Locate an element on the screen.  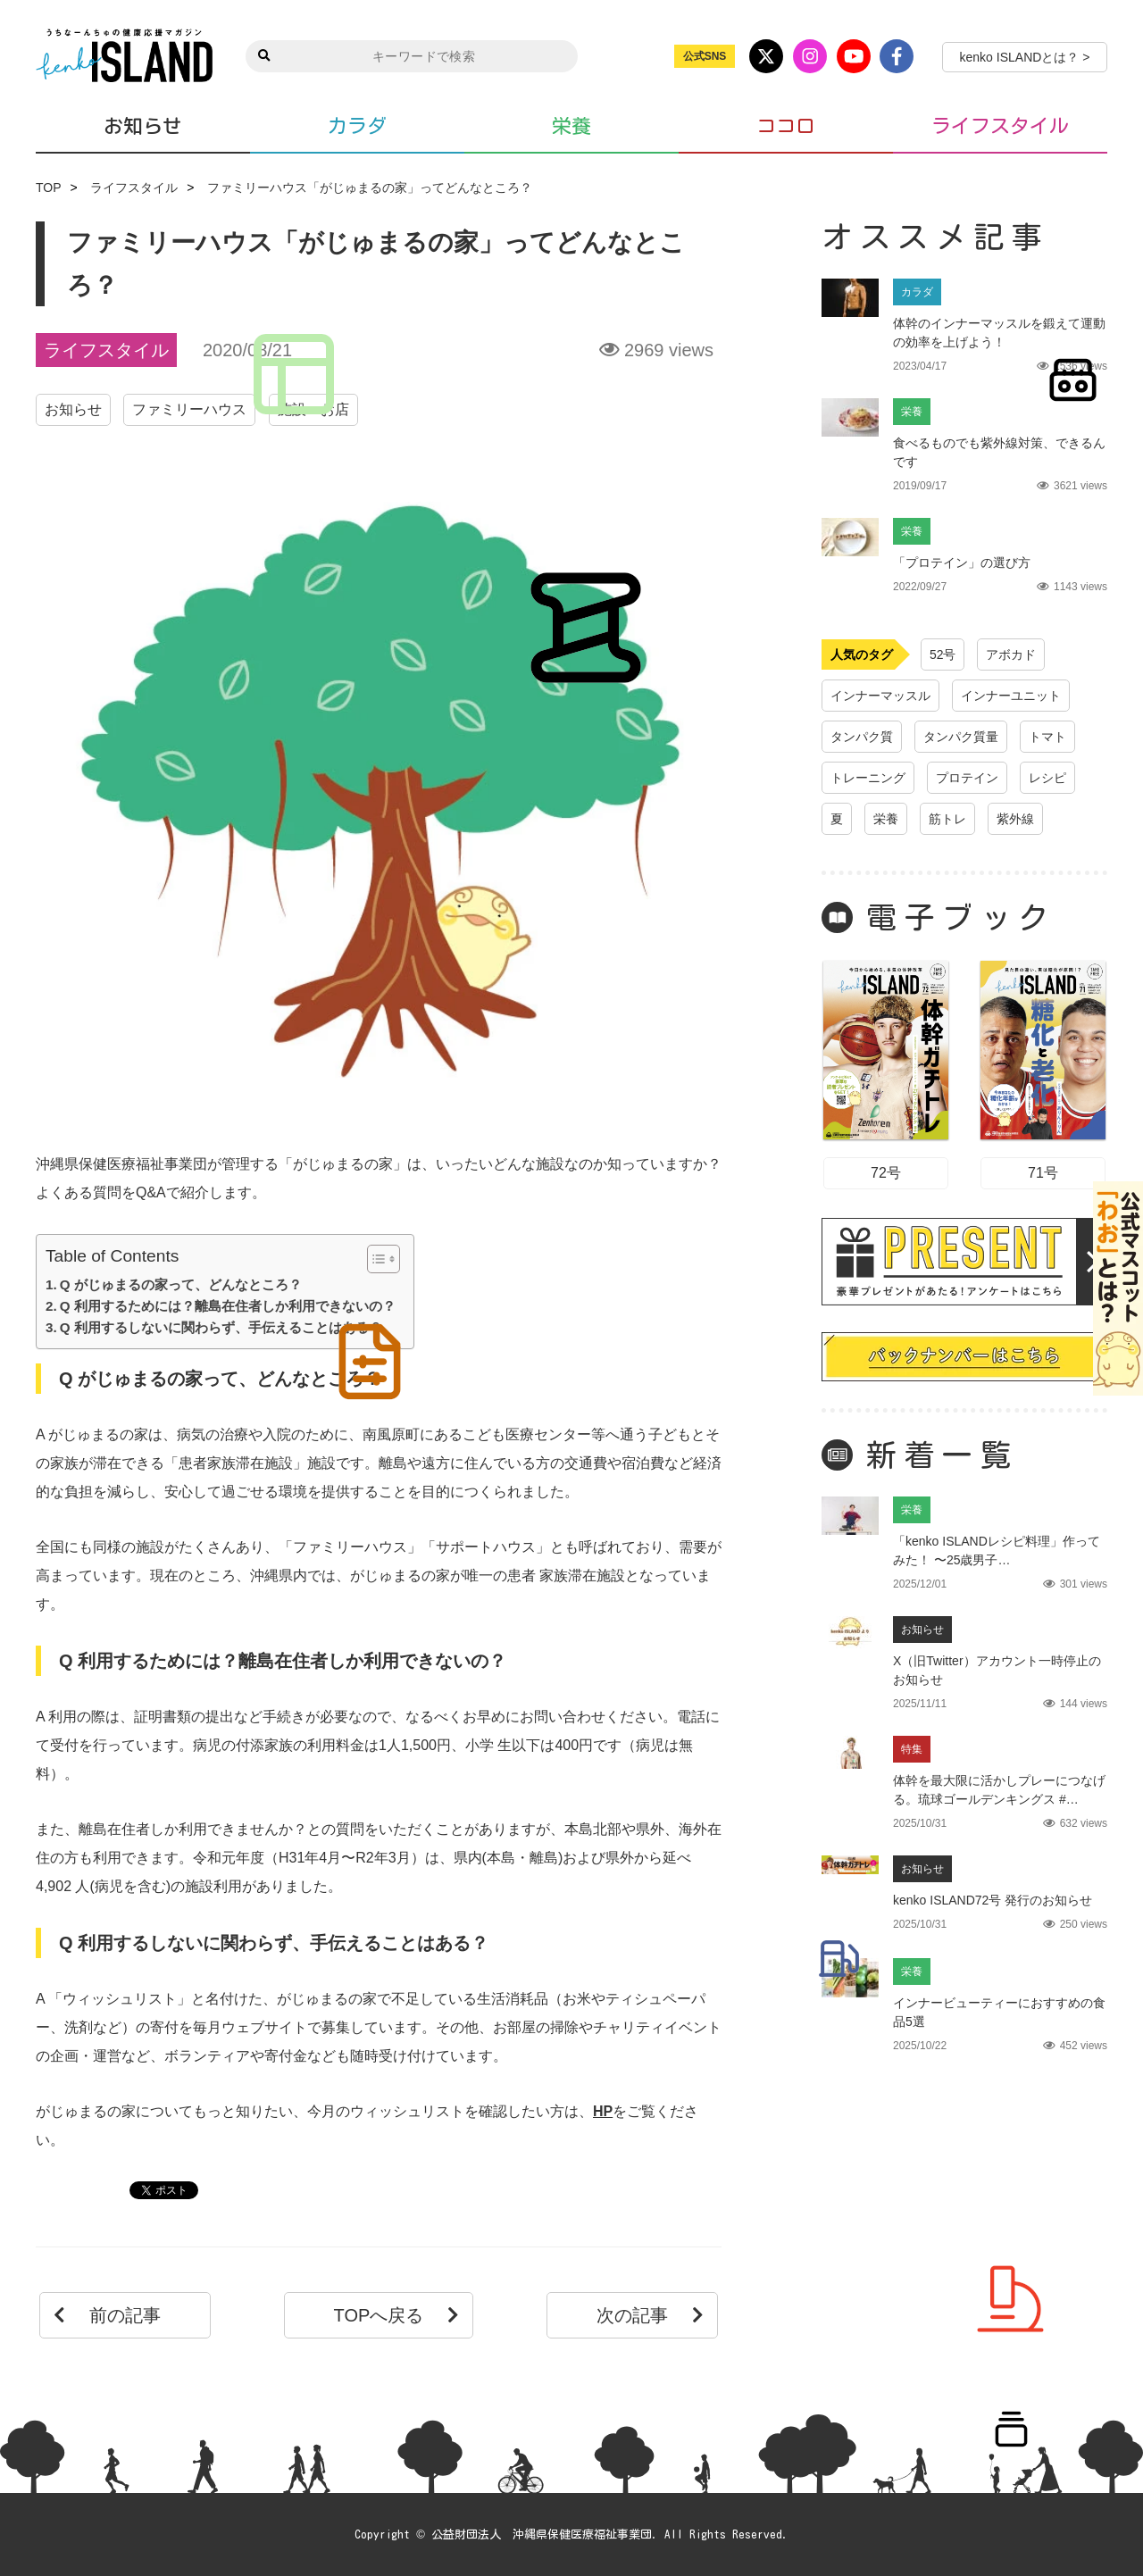
toggle sidebar and header panel layout is located at coordinates (294, 374).